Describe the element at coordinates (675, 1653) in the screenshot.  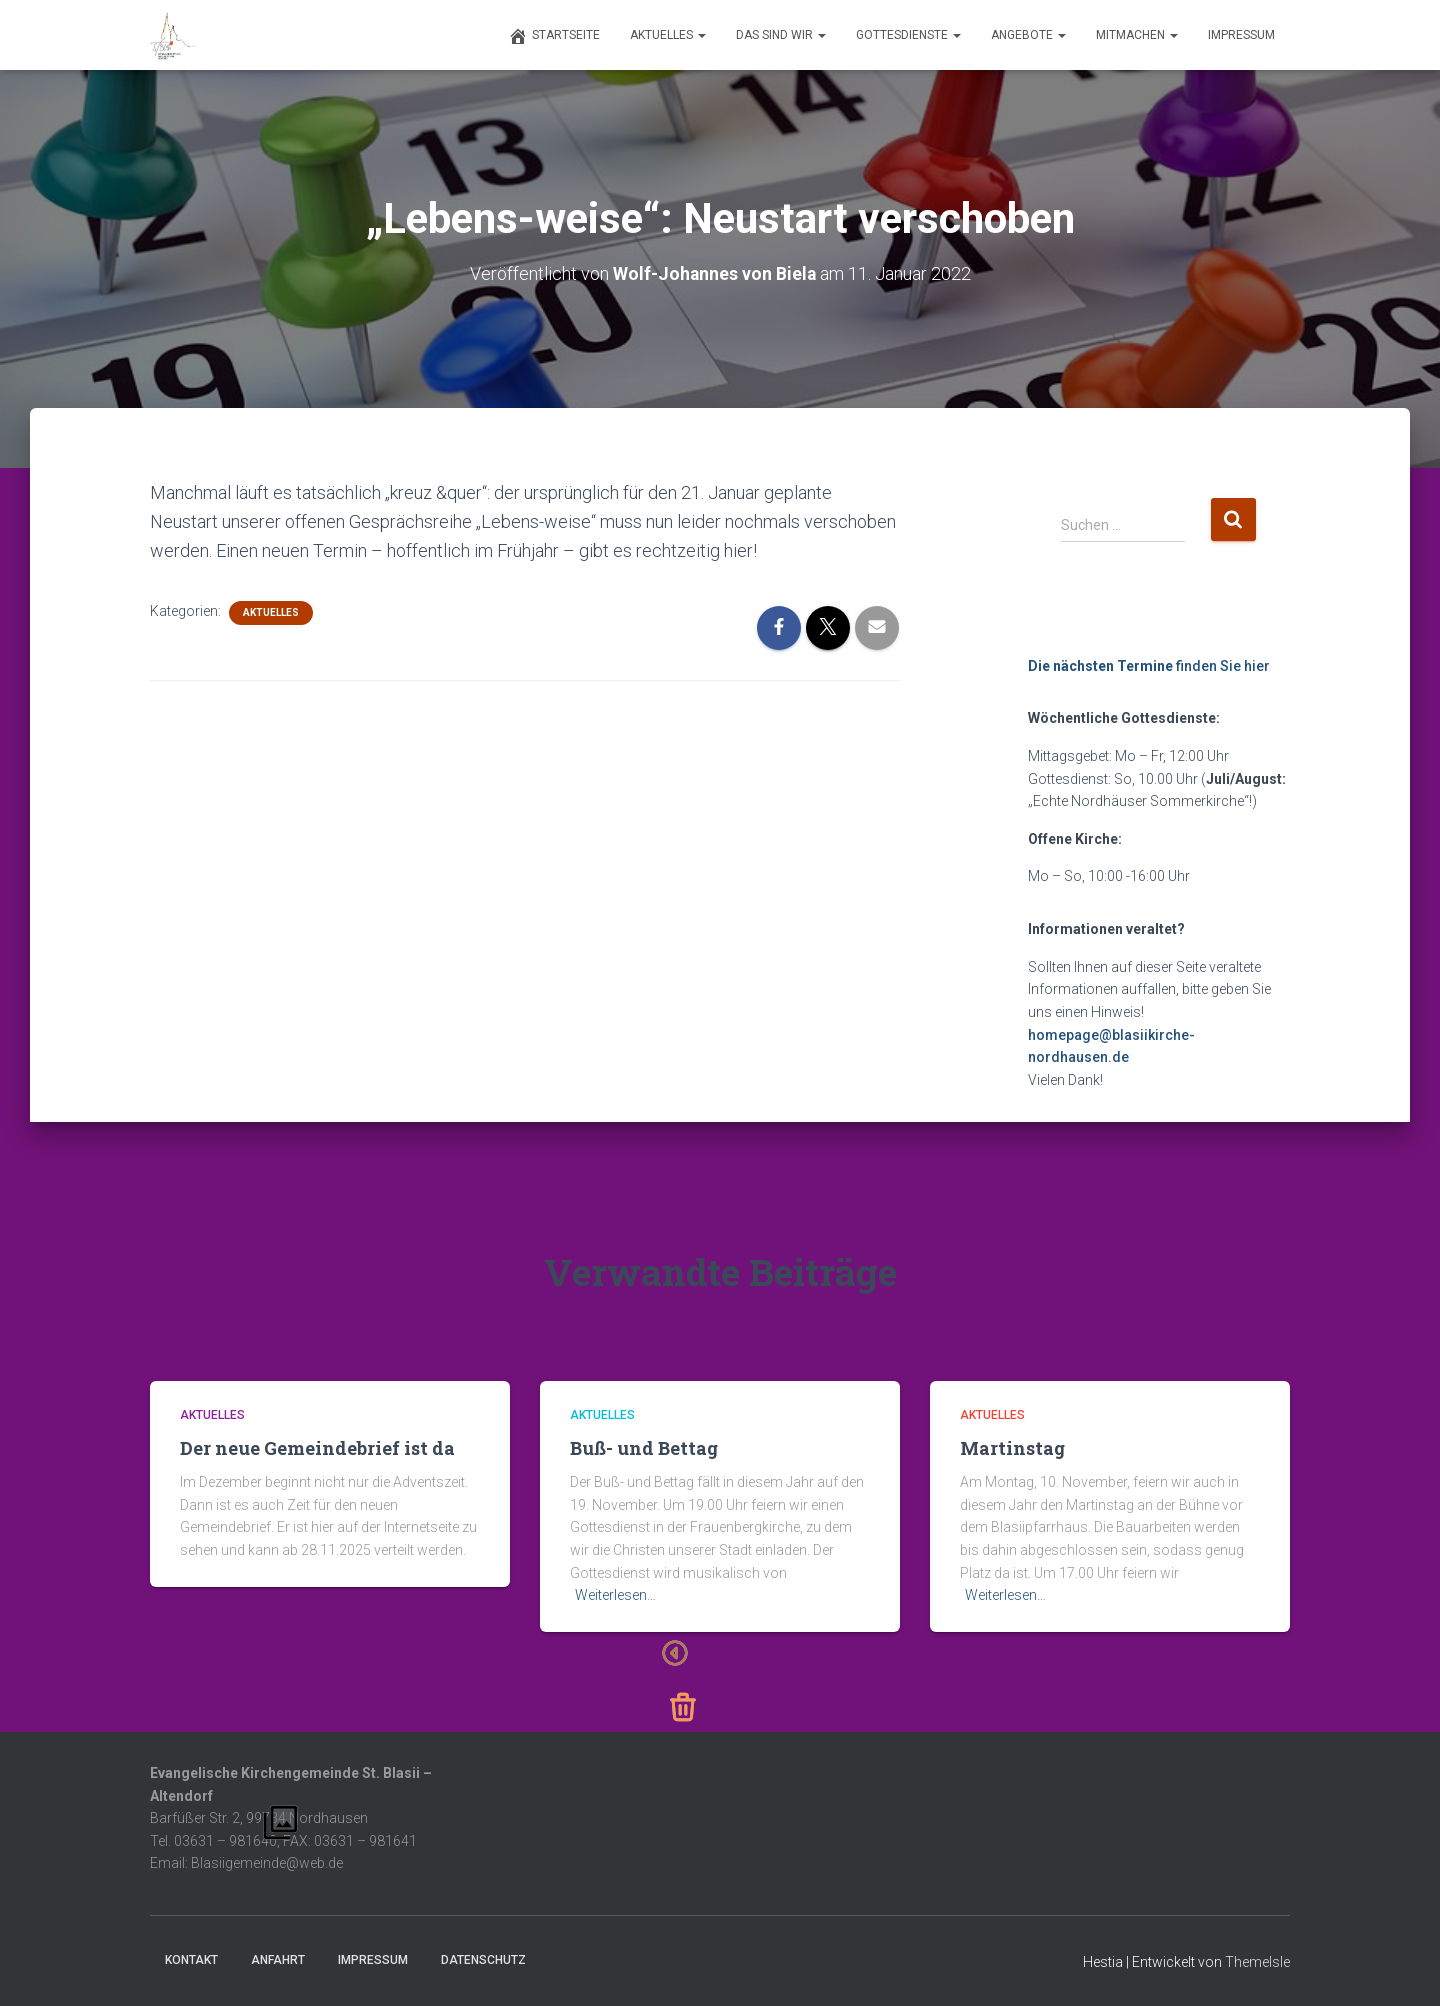
I see `go back to the previous screen` at that location.